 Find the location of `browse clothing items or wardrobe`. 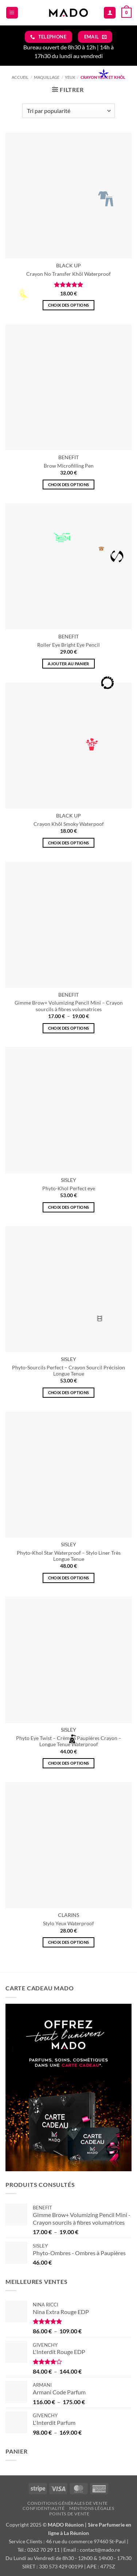

browse clothing items or wardrobe is located at coordinates (106, 199).